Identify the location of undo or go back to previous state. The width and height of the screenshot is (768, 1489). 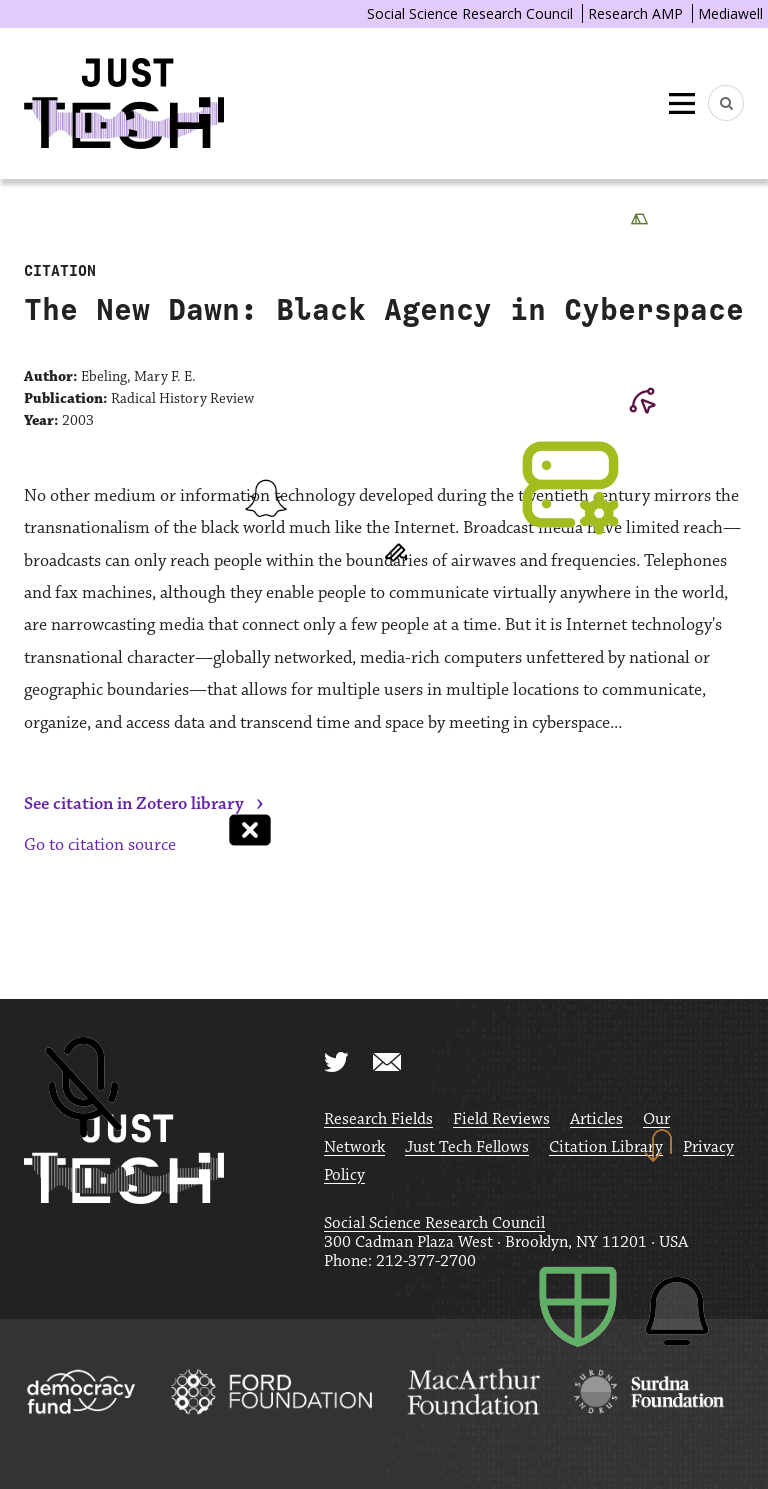
(659, 1145).